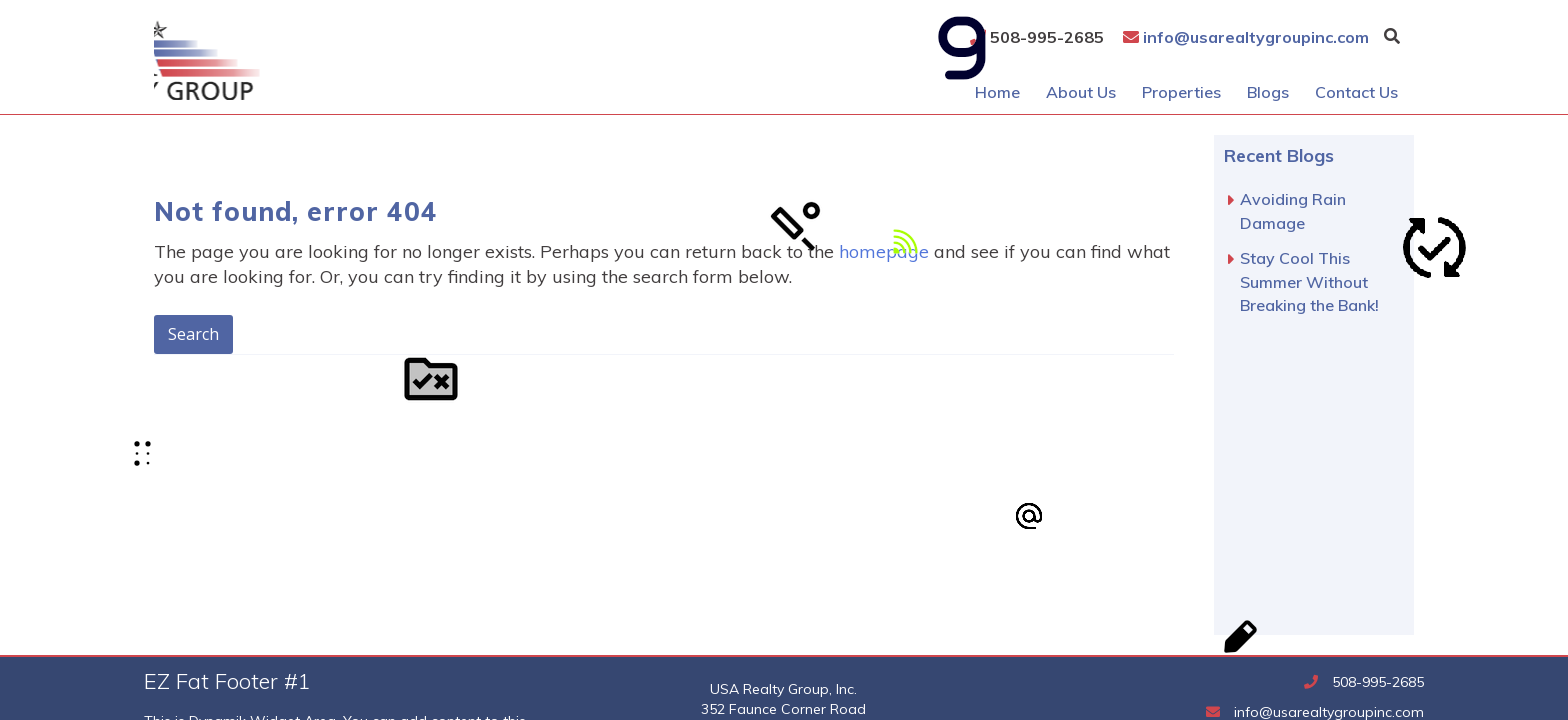 The image size is (1568, 720). I want to click on enter or view email address, so click(1029, 516).